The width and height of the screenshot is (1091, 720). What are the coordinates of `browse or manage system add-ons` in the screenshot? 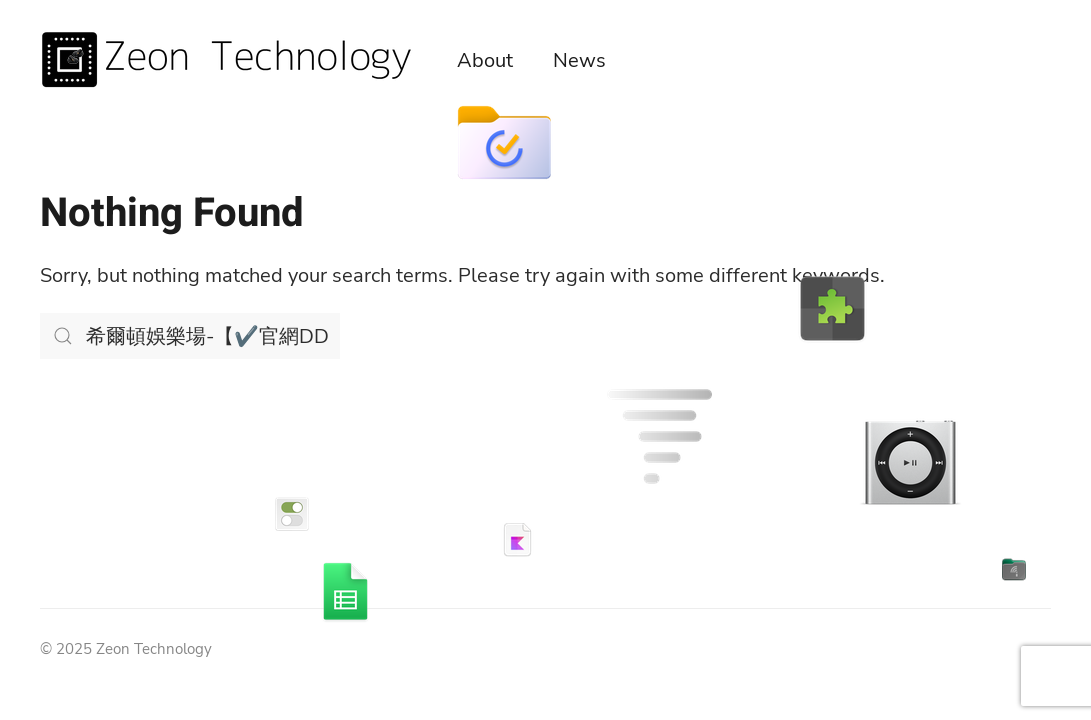 It's located at (832, 308).